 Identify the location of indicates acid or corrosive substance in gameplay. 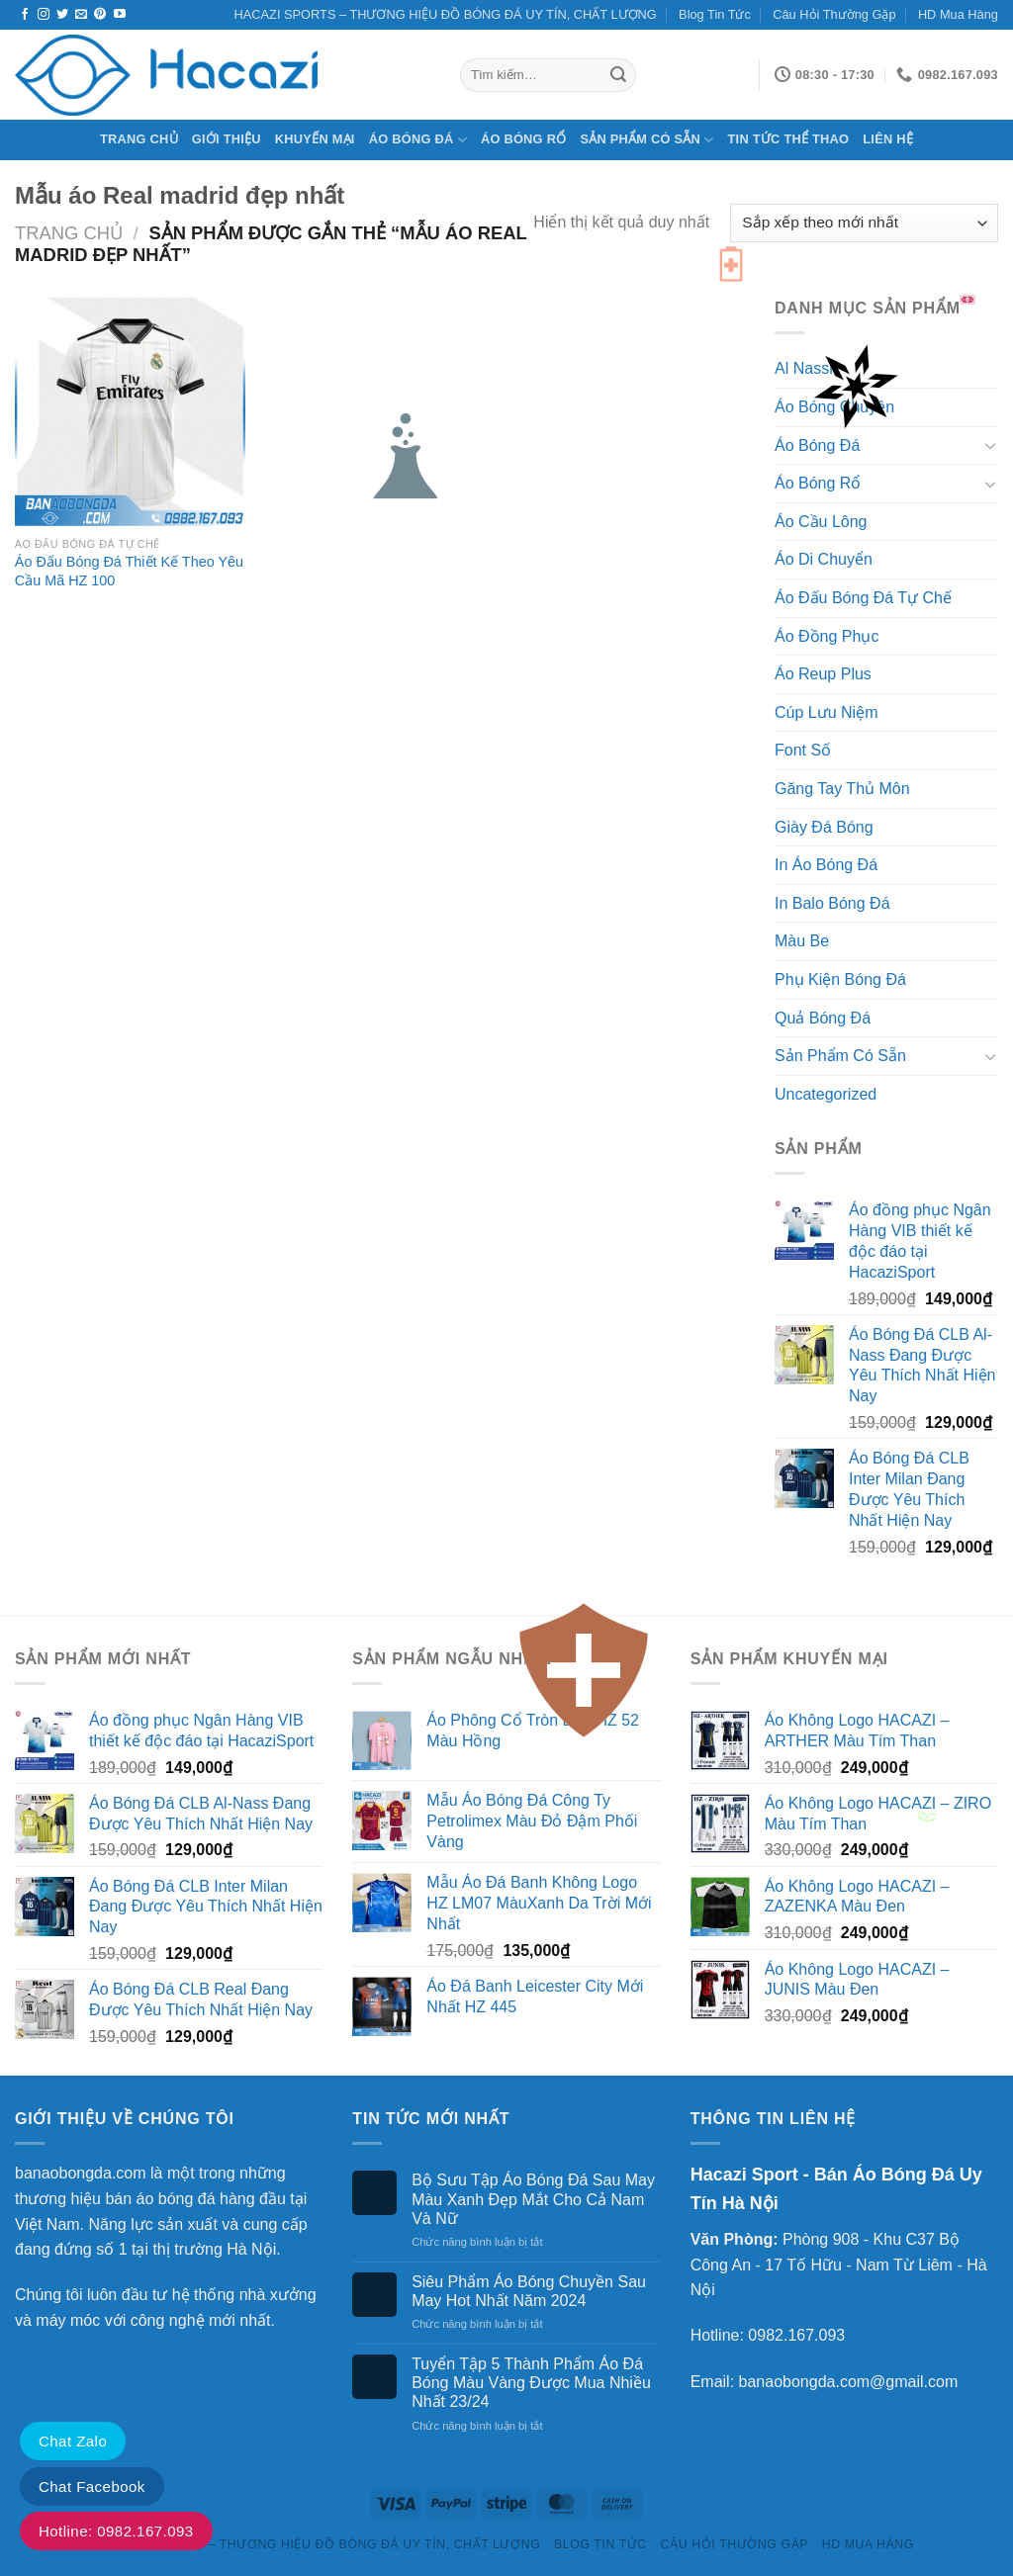
(406, 456).